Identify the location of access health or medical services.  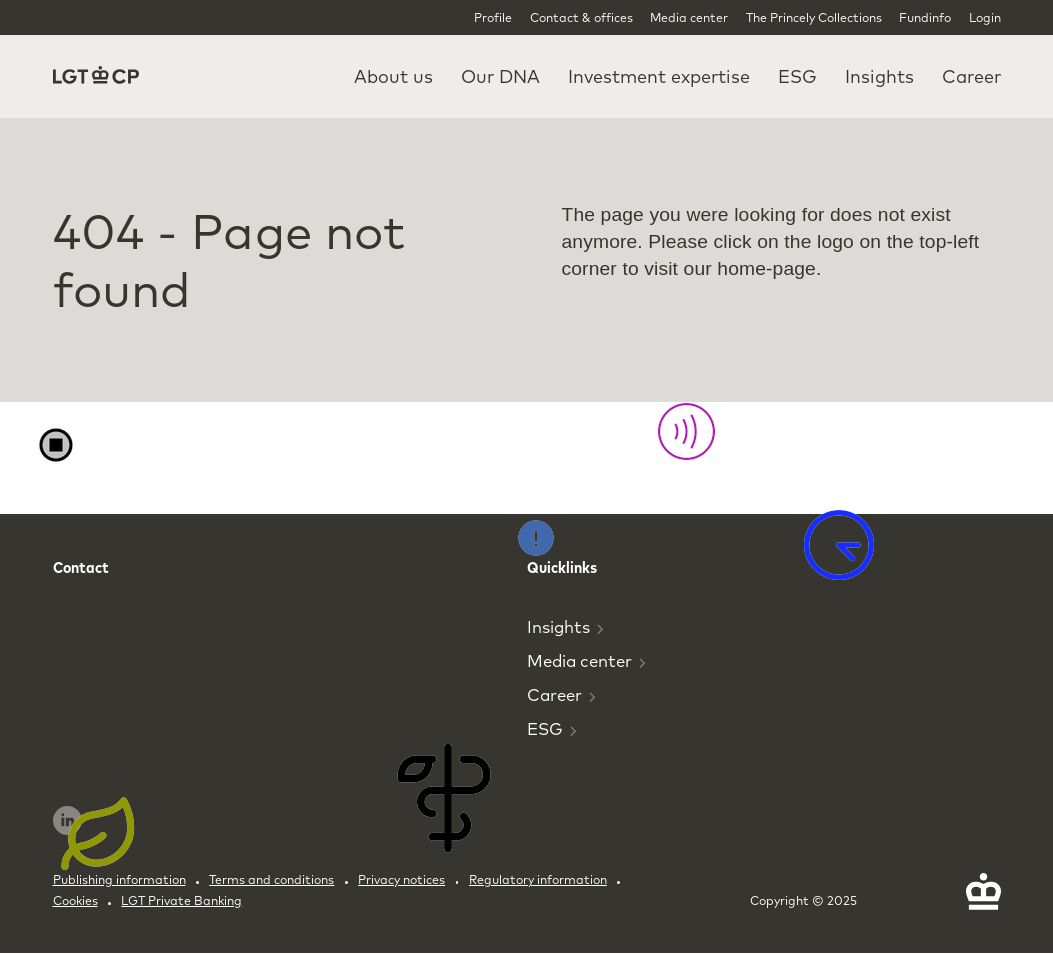
(448, 798).